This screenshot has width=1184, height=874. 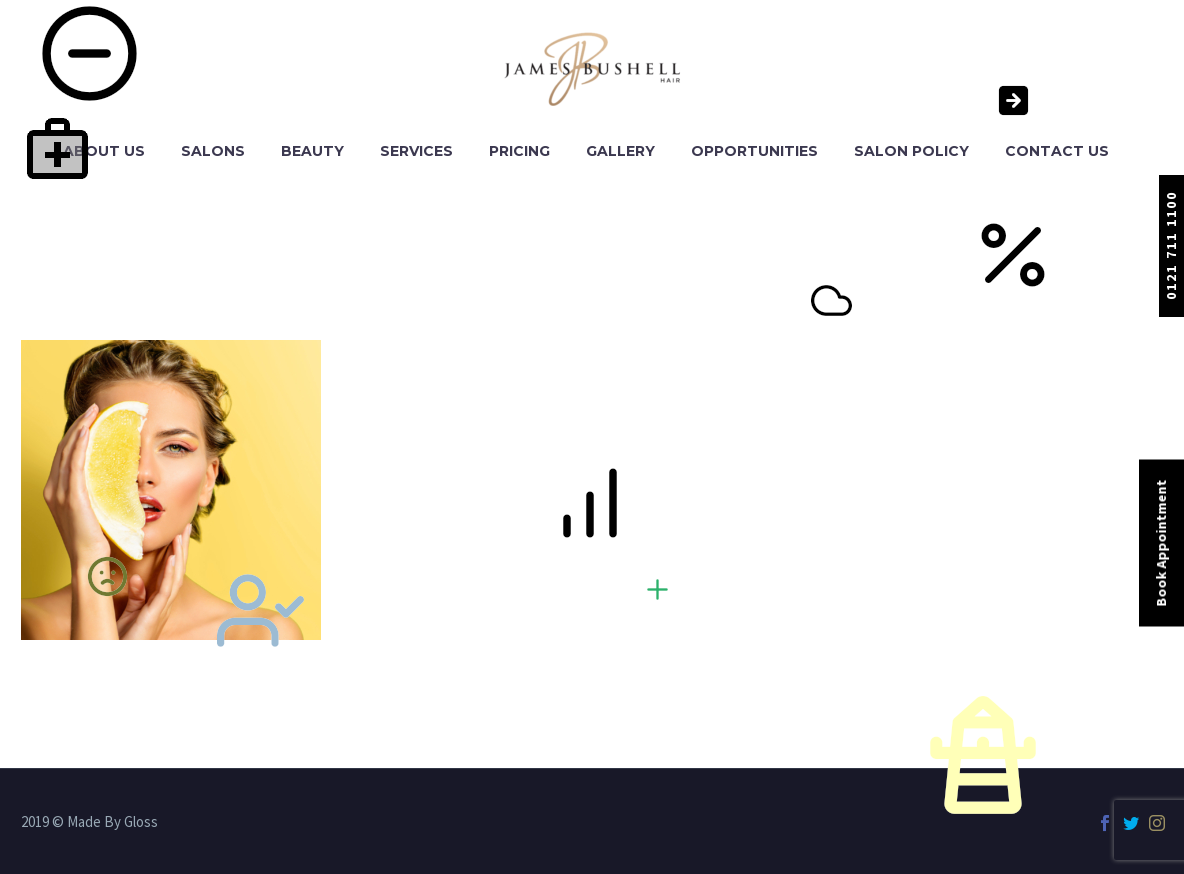 I want to click on indicate a negative mood or feeling, so click(x=107, y=576).